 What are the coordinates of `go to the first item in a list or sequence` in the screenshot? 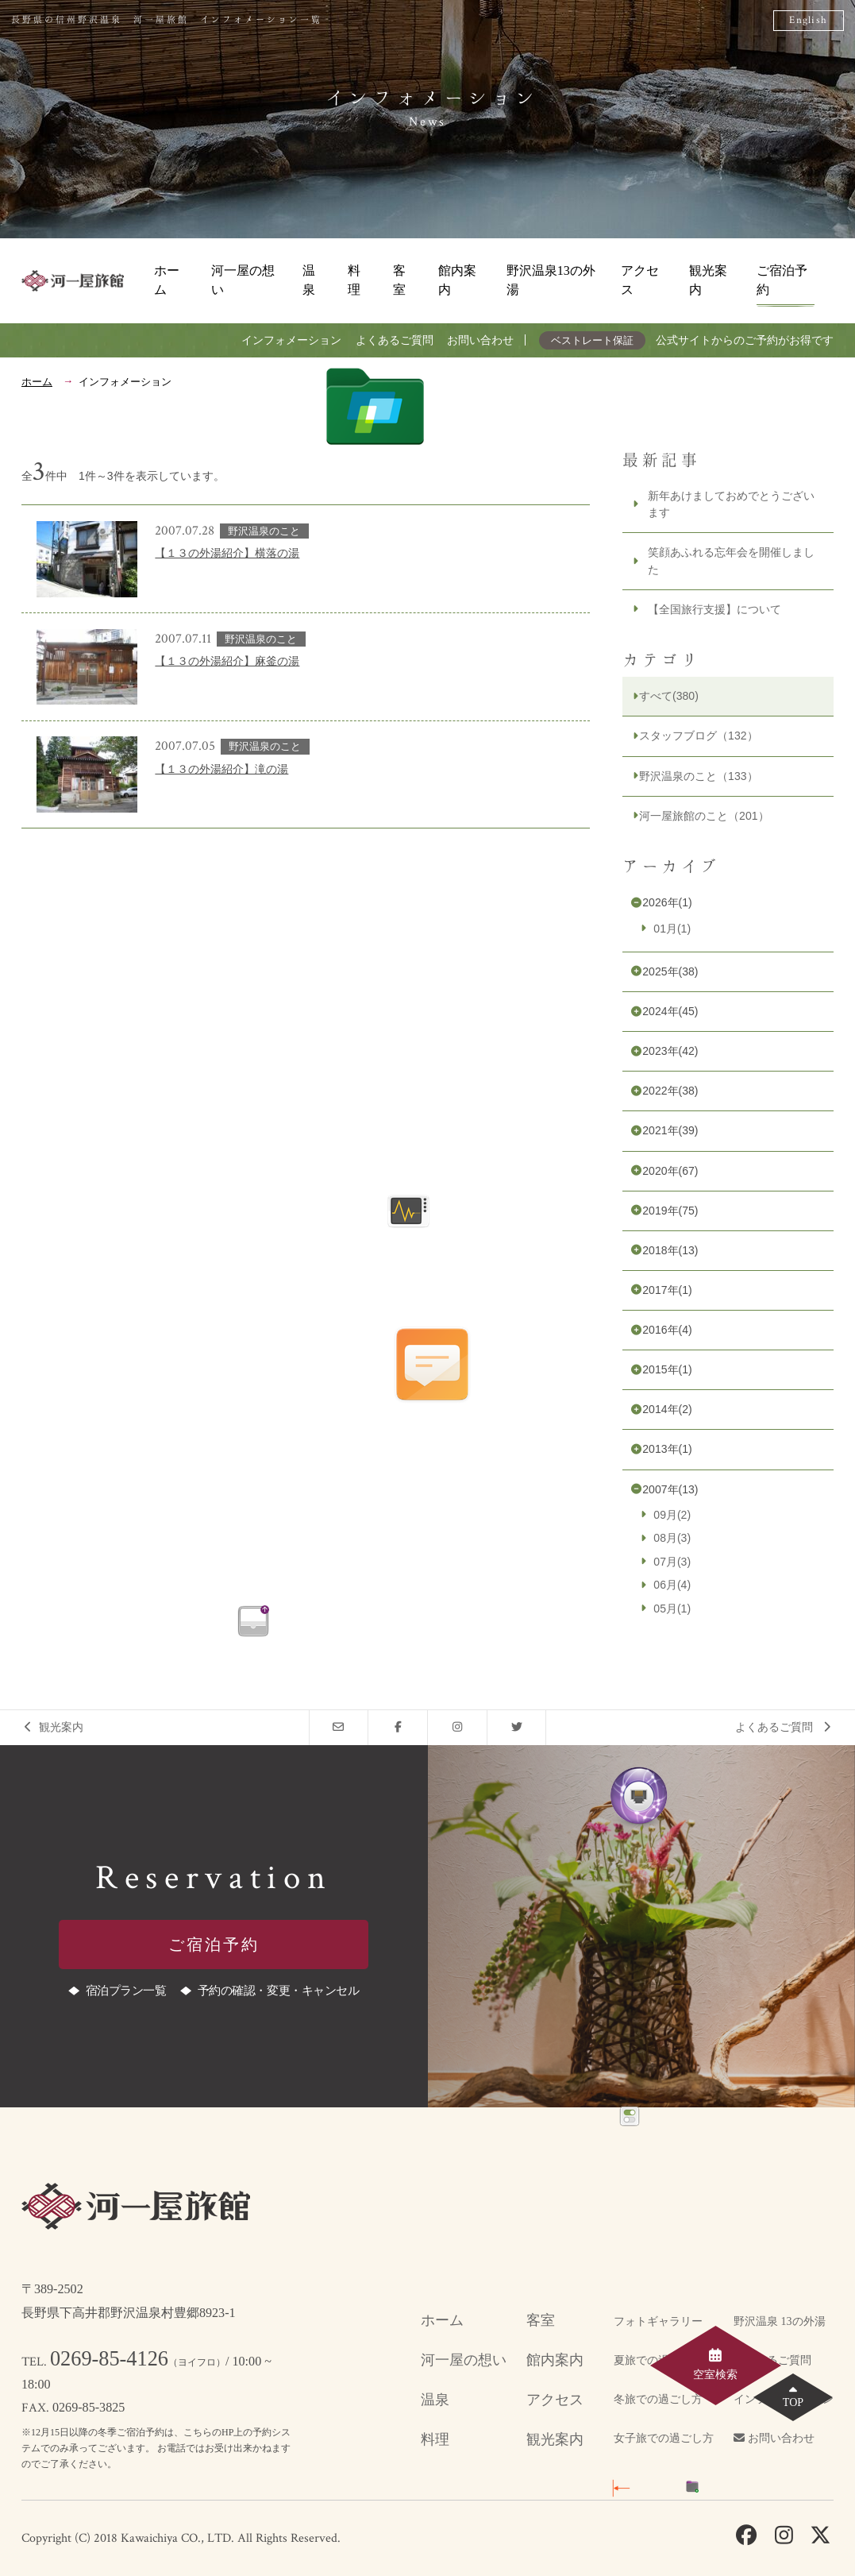 It's located at (621, 2488).